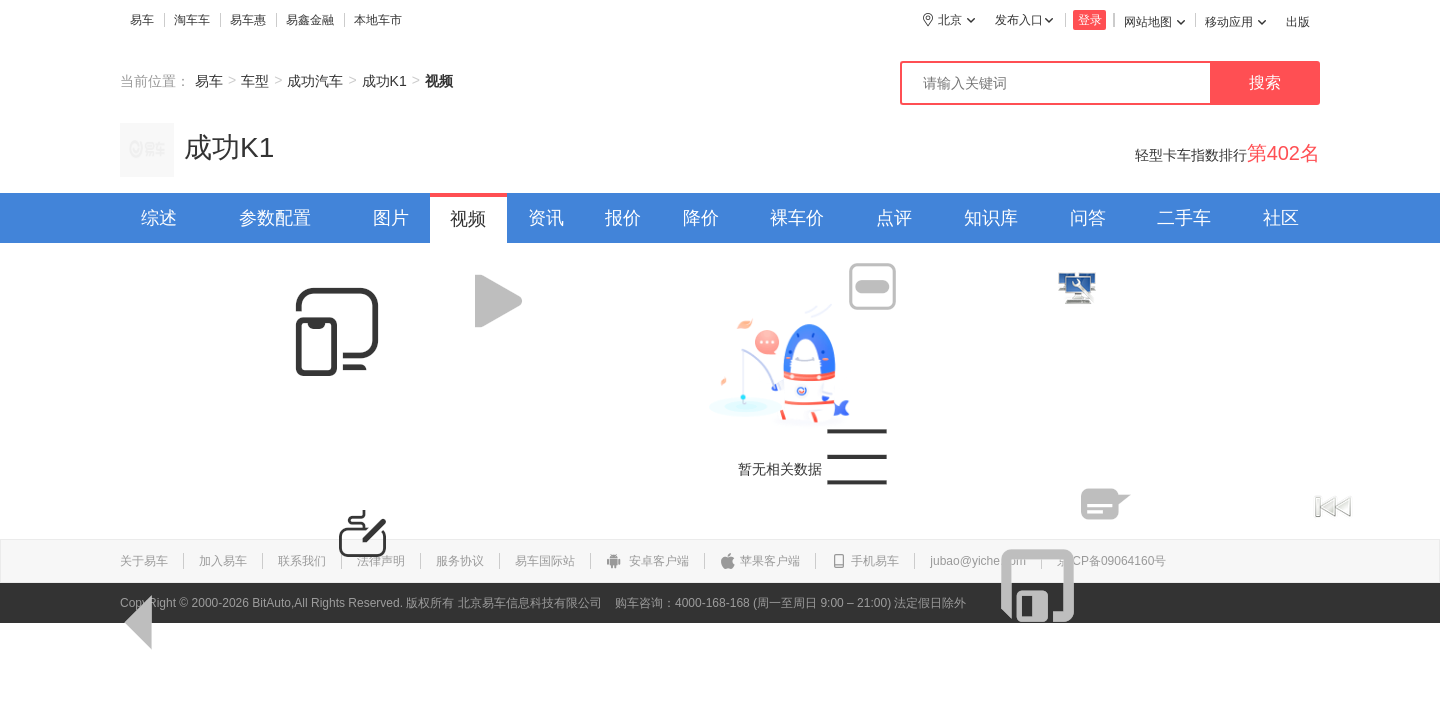  What do you see at coordinates (337, 329) in the screenshot?
I see `link or sync devices together` at bounding box center [337, 329].